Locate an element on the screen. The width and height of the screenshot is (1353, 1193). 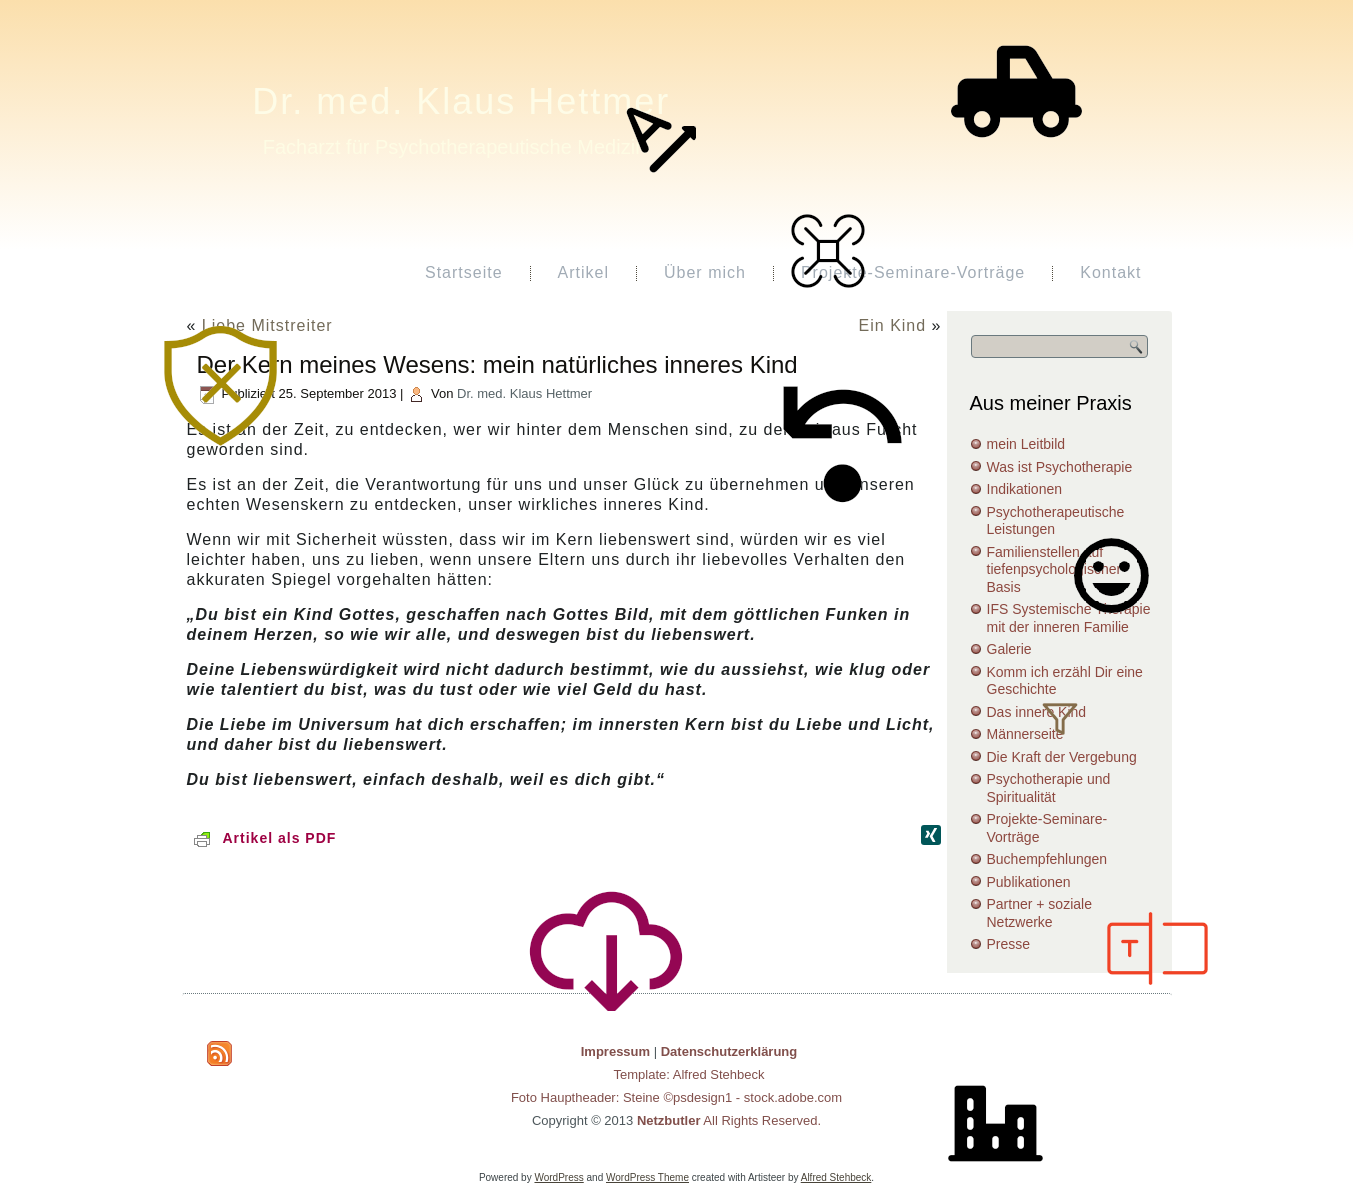
indicates an untrusted workspace or security warning is located at coordinates (220, 386).